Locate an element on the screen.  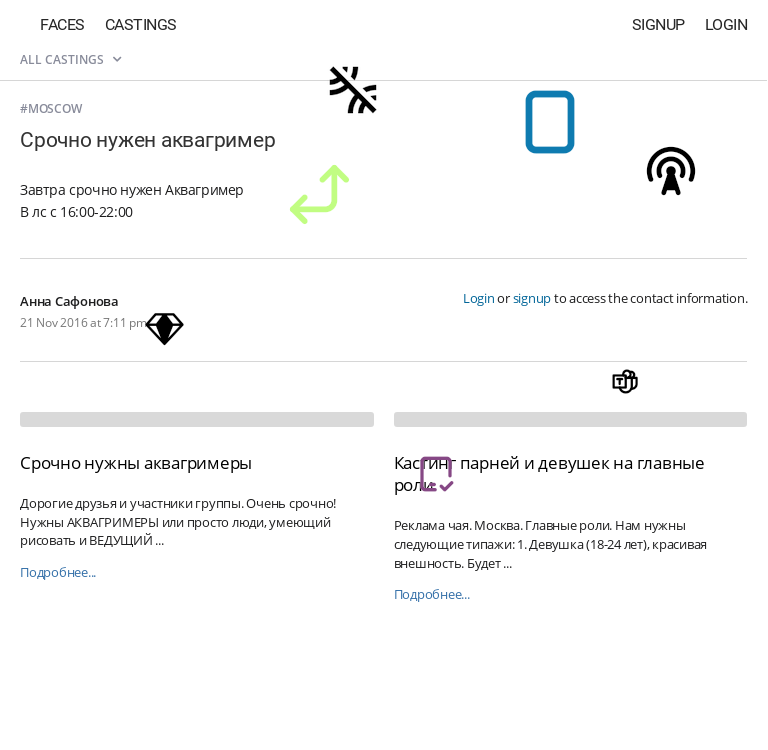
open Microsoft Teams is located at coordinates (624, 381).